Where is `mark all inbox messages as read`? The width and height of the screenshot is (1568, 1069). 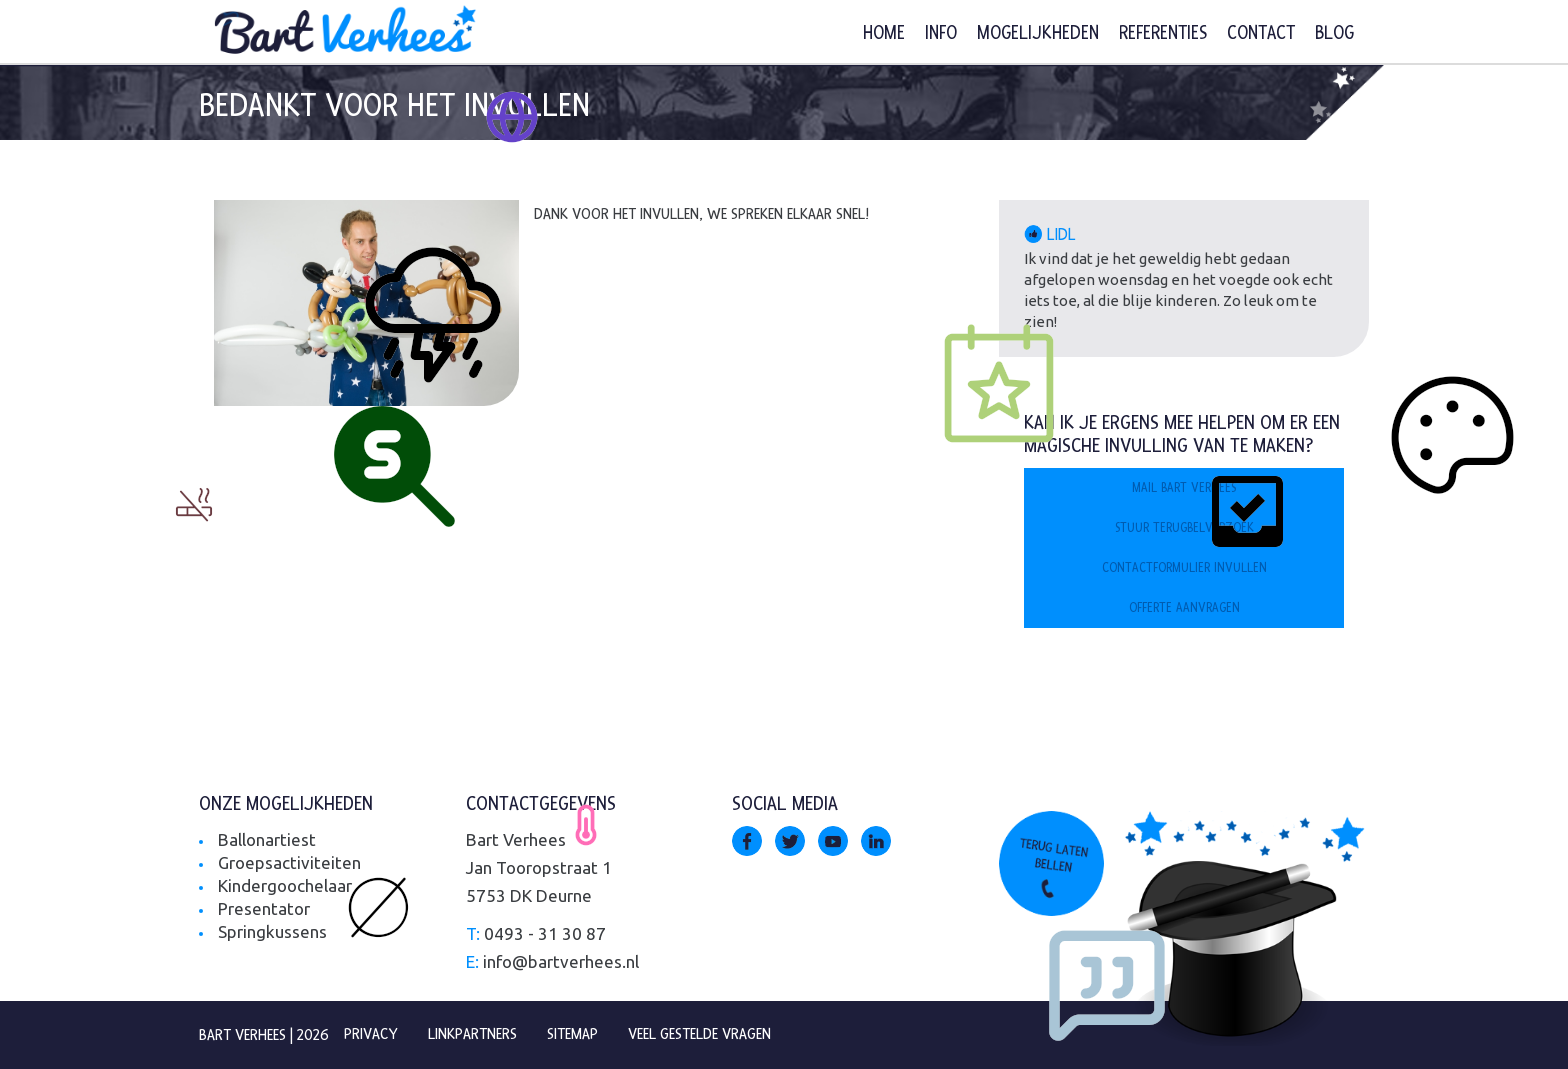
mark all inbox messages as read is located at coordinates (1247, 511).